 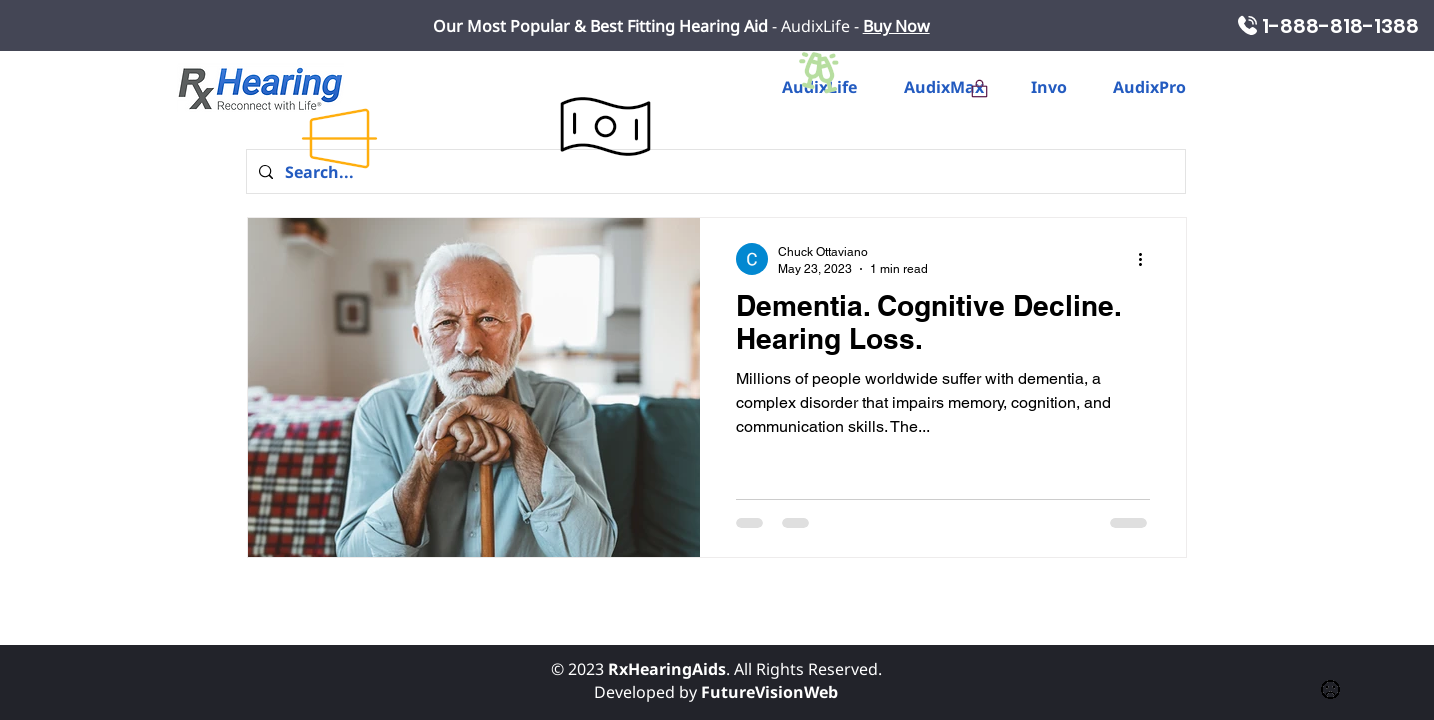 I want to click on celebrate a milestone or achievement, so click(x=819, y=72).